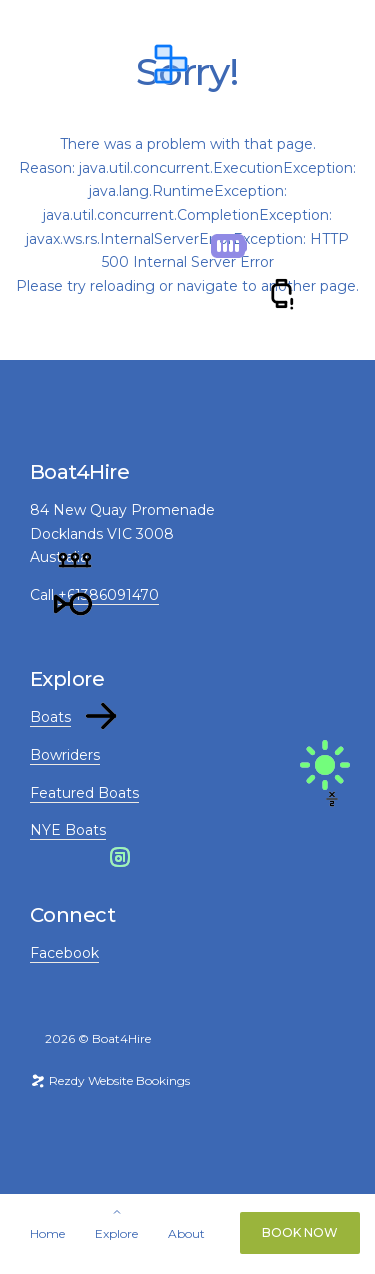 The image size is (375, 1274). What do you see at coordinates (73, 604) in the screenshot?
I see `select third gender or non-binary option` at bounding box center [73, 604].